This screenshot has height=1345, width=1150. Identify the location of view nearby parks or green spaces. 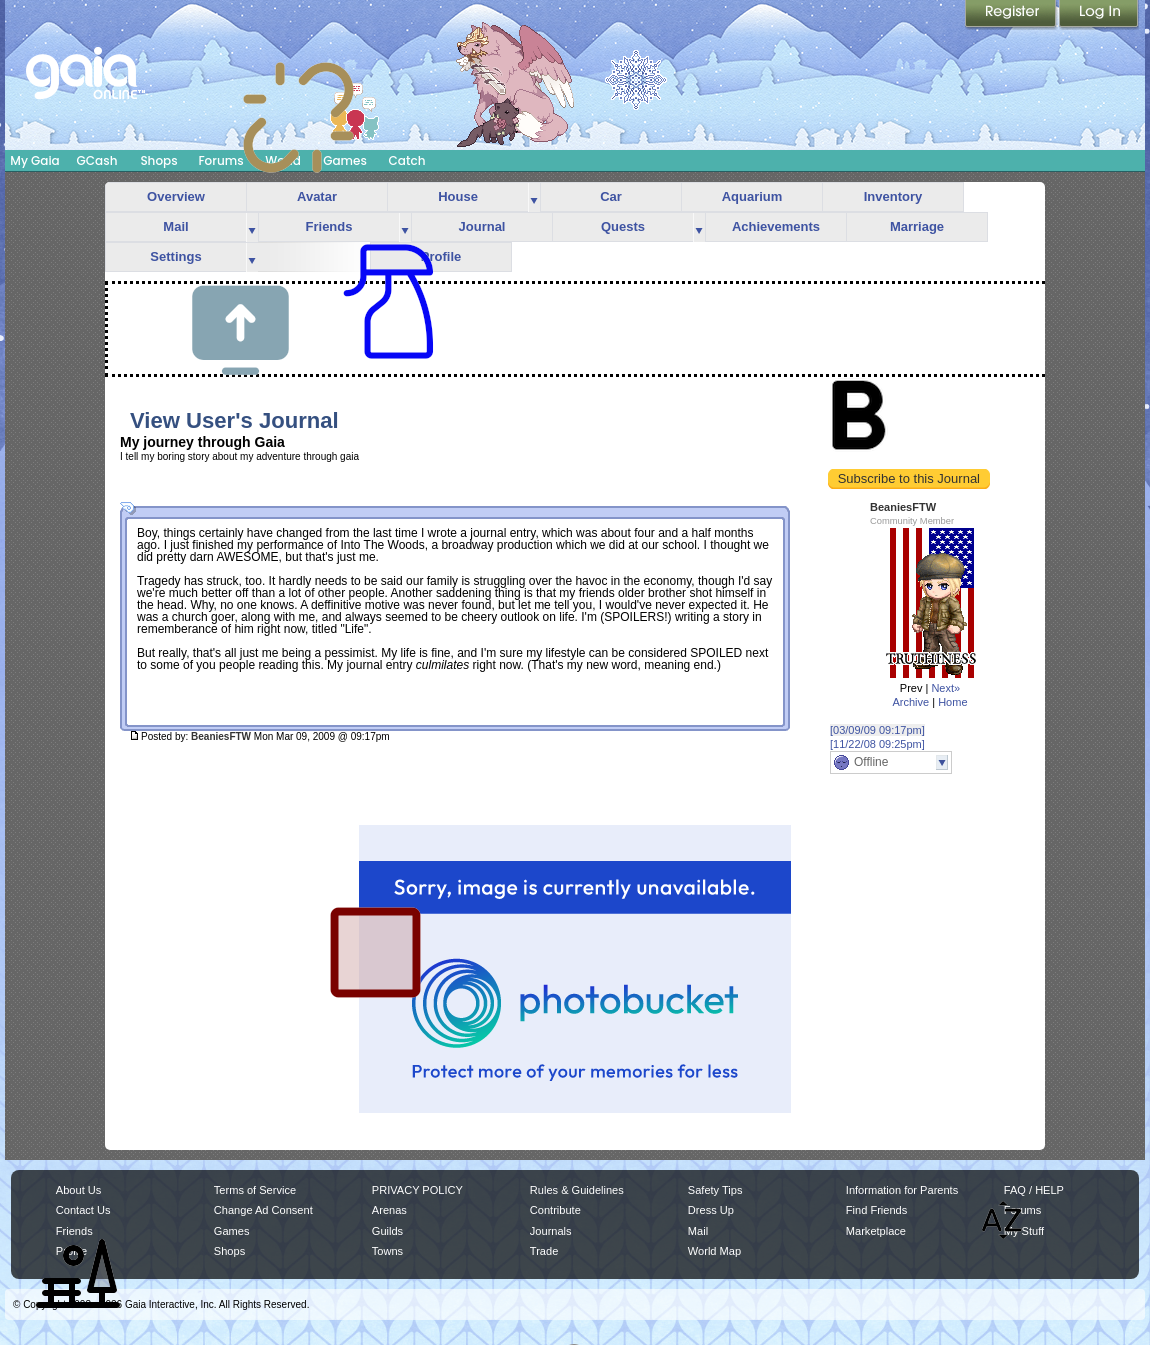
(78, 1278).